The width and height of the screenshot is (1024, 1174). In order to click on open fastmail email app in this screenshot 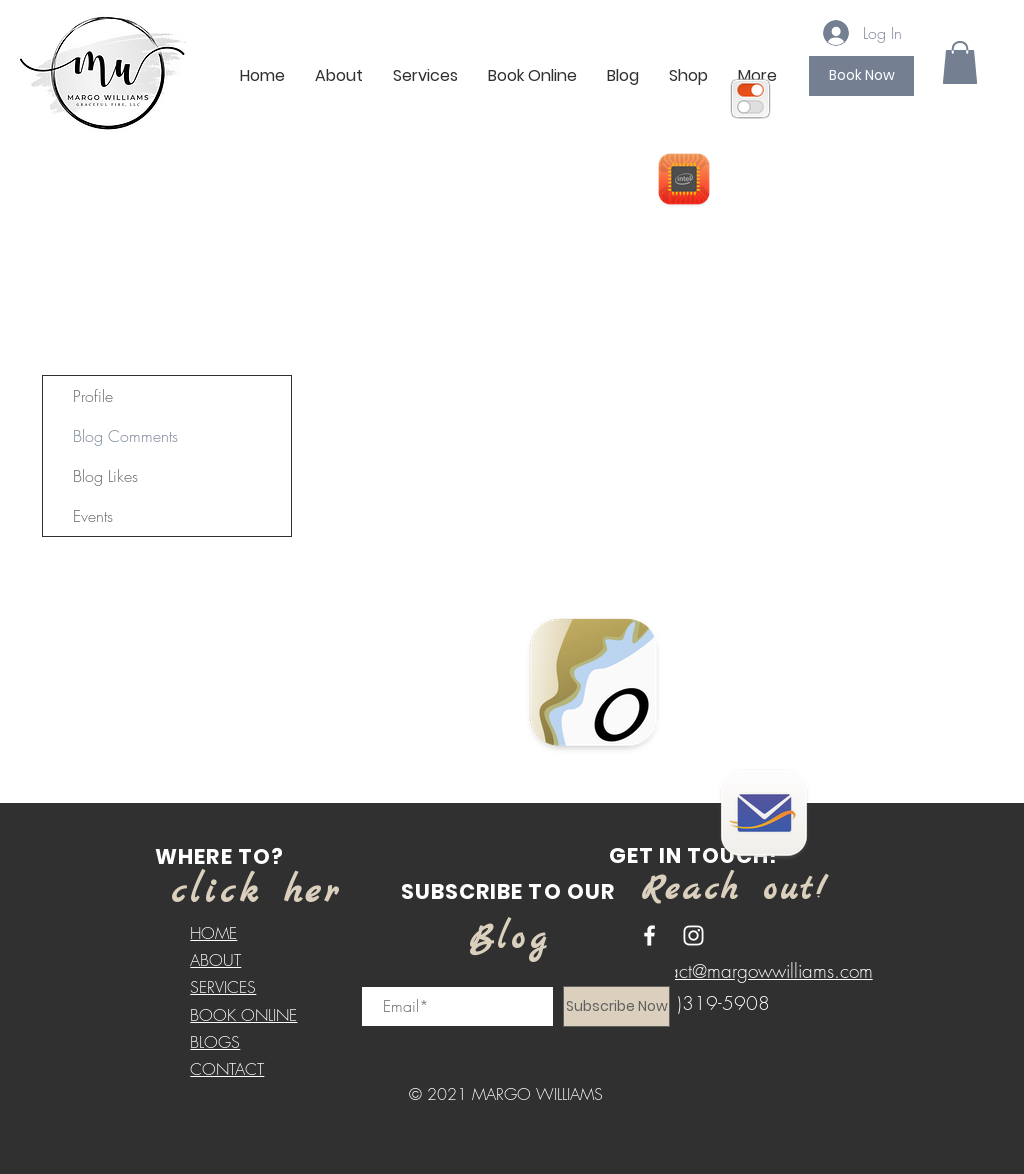, I will do `click(764, 813)`.